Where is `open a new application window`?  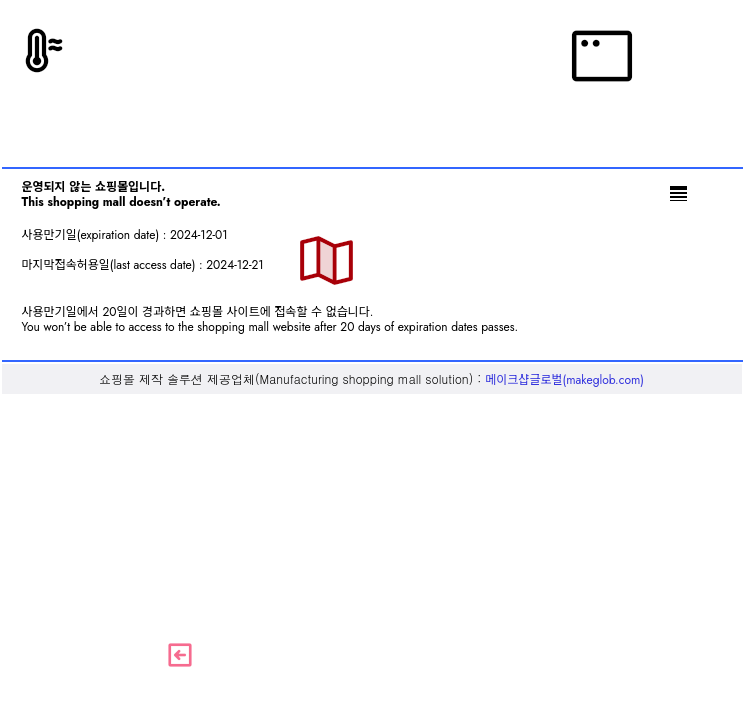
open a new application window is located at coordinates (602, 56).